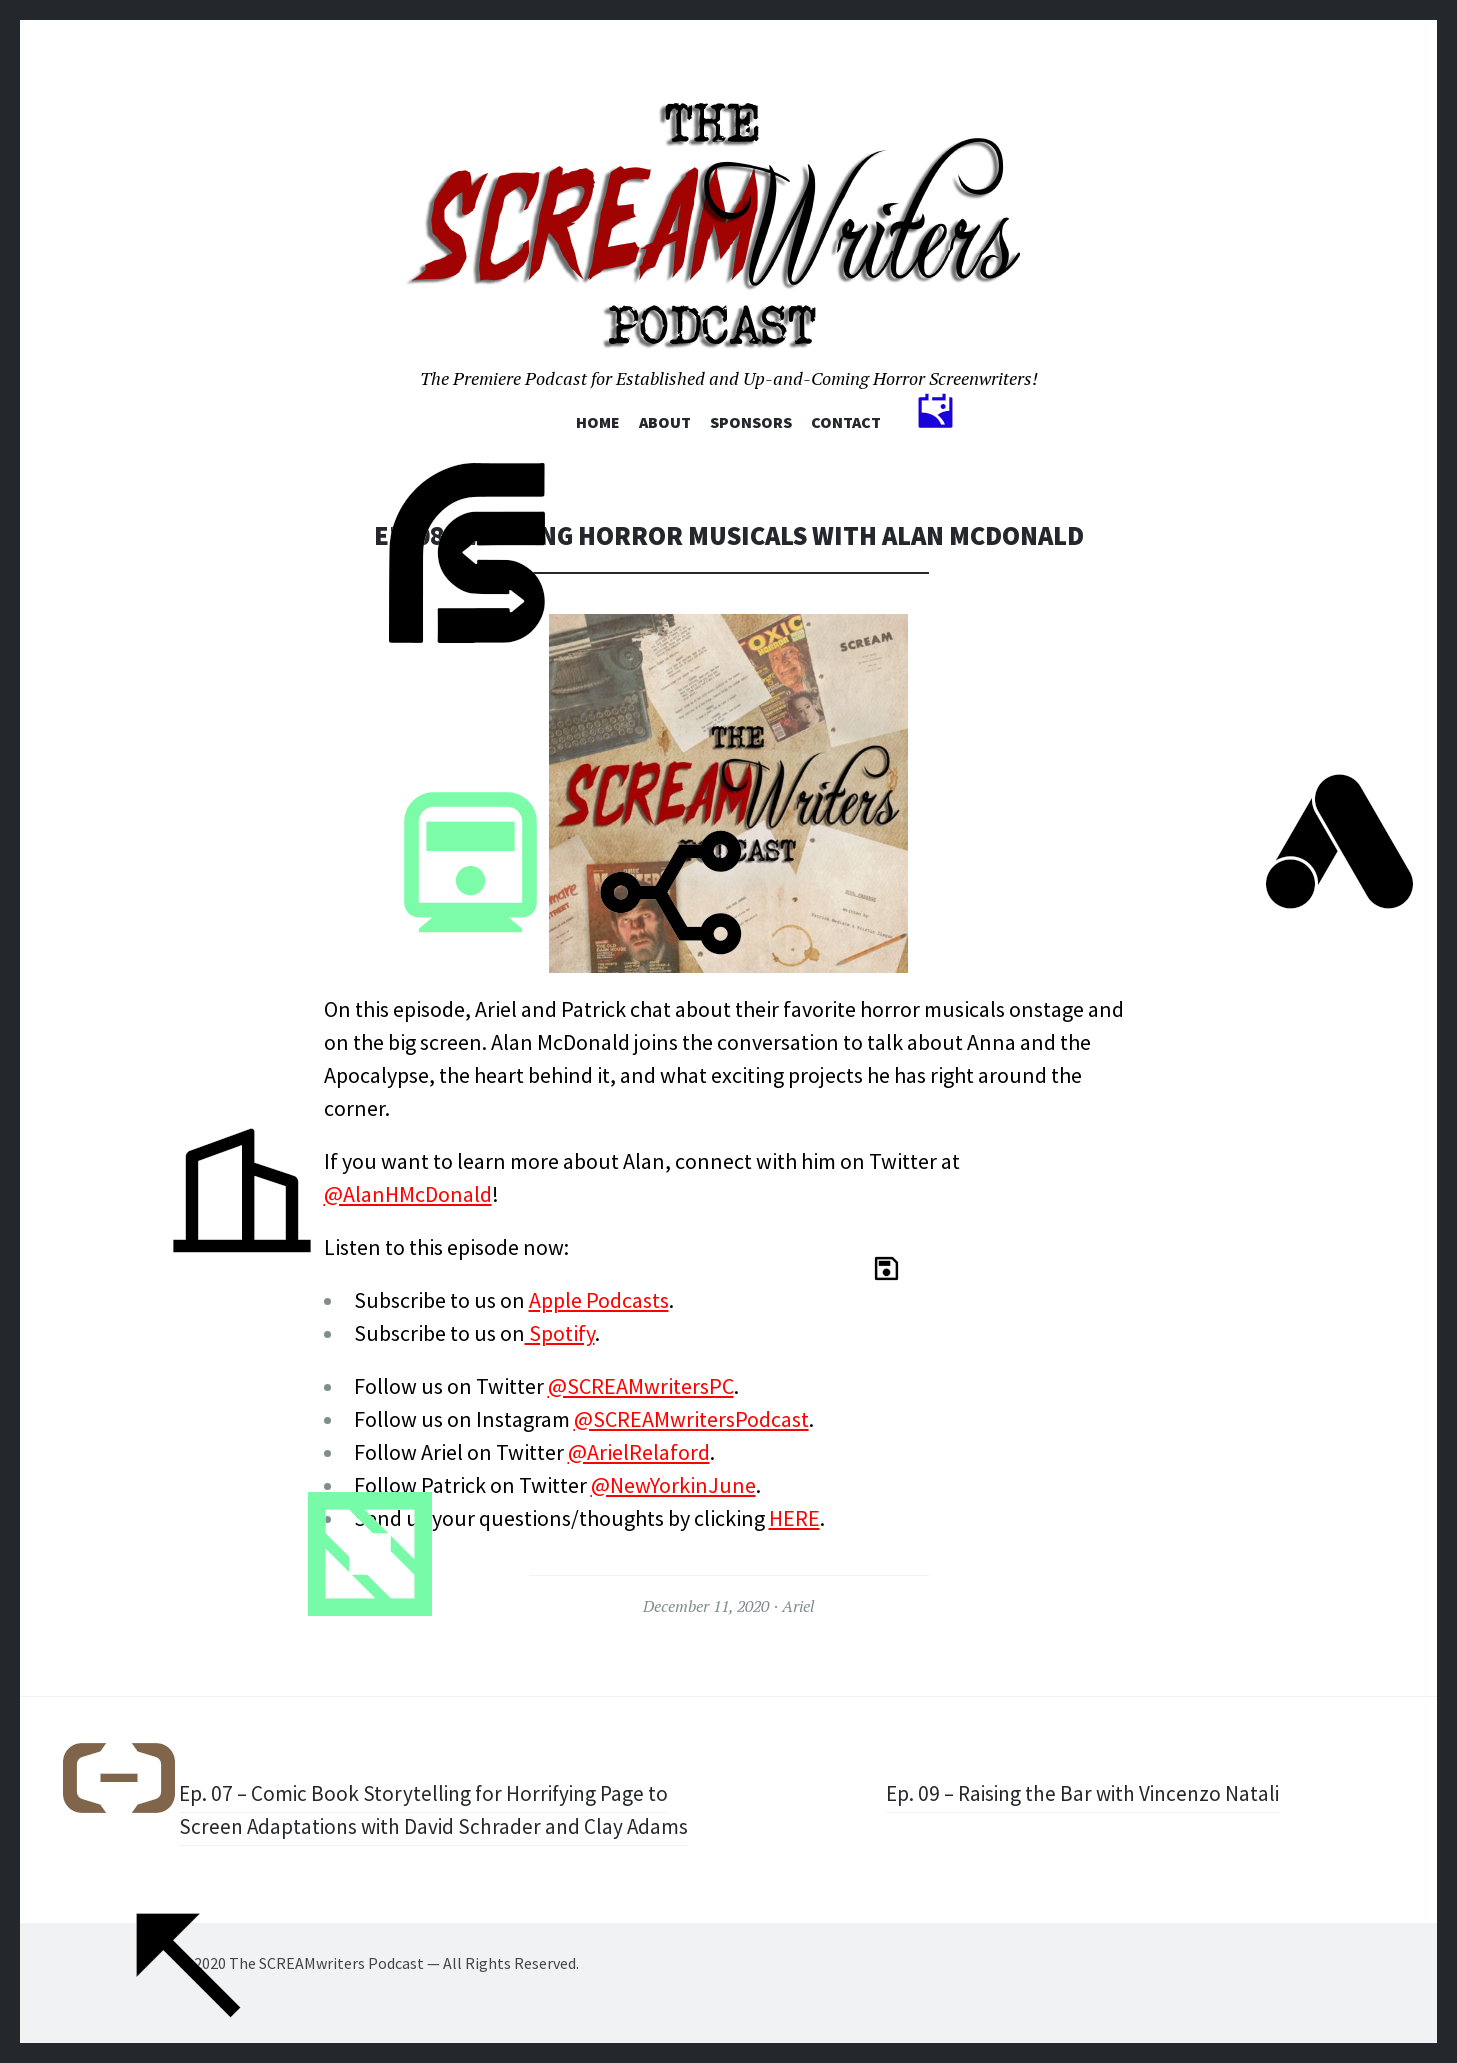 The image size is (1457, 2063). Describe the element at coordinates (1339, 841) in the screenshot. I see `access google ads dashboard` at that location.